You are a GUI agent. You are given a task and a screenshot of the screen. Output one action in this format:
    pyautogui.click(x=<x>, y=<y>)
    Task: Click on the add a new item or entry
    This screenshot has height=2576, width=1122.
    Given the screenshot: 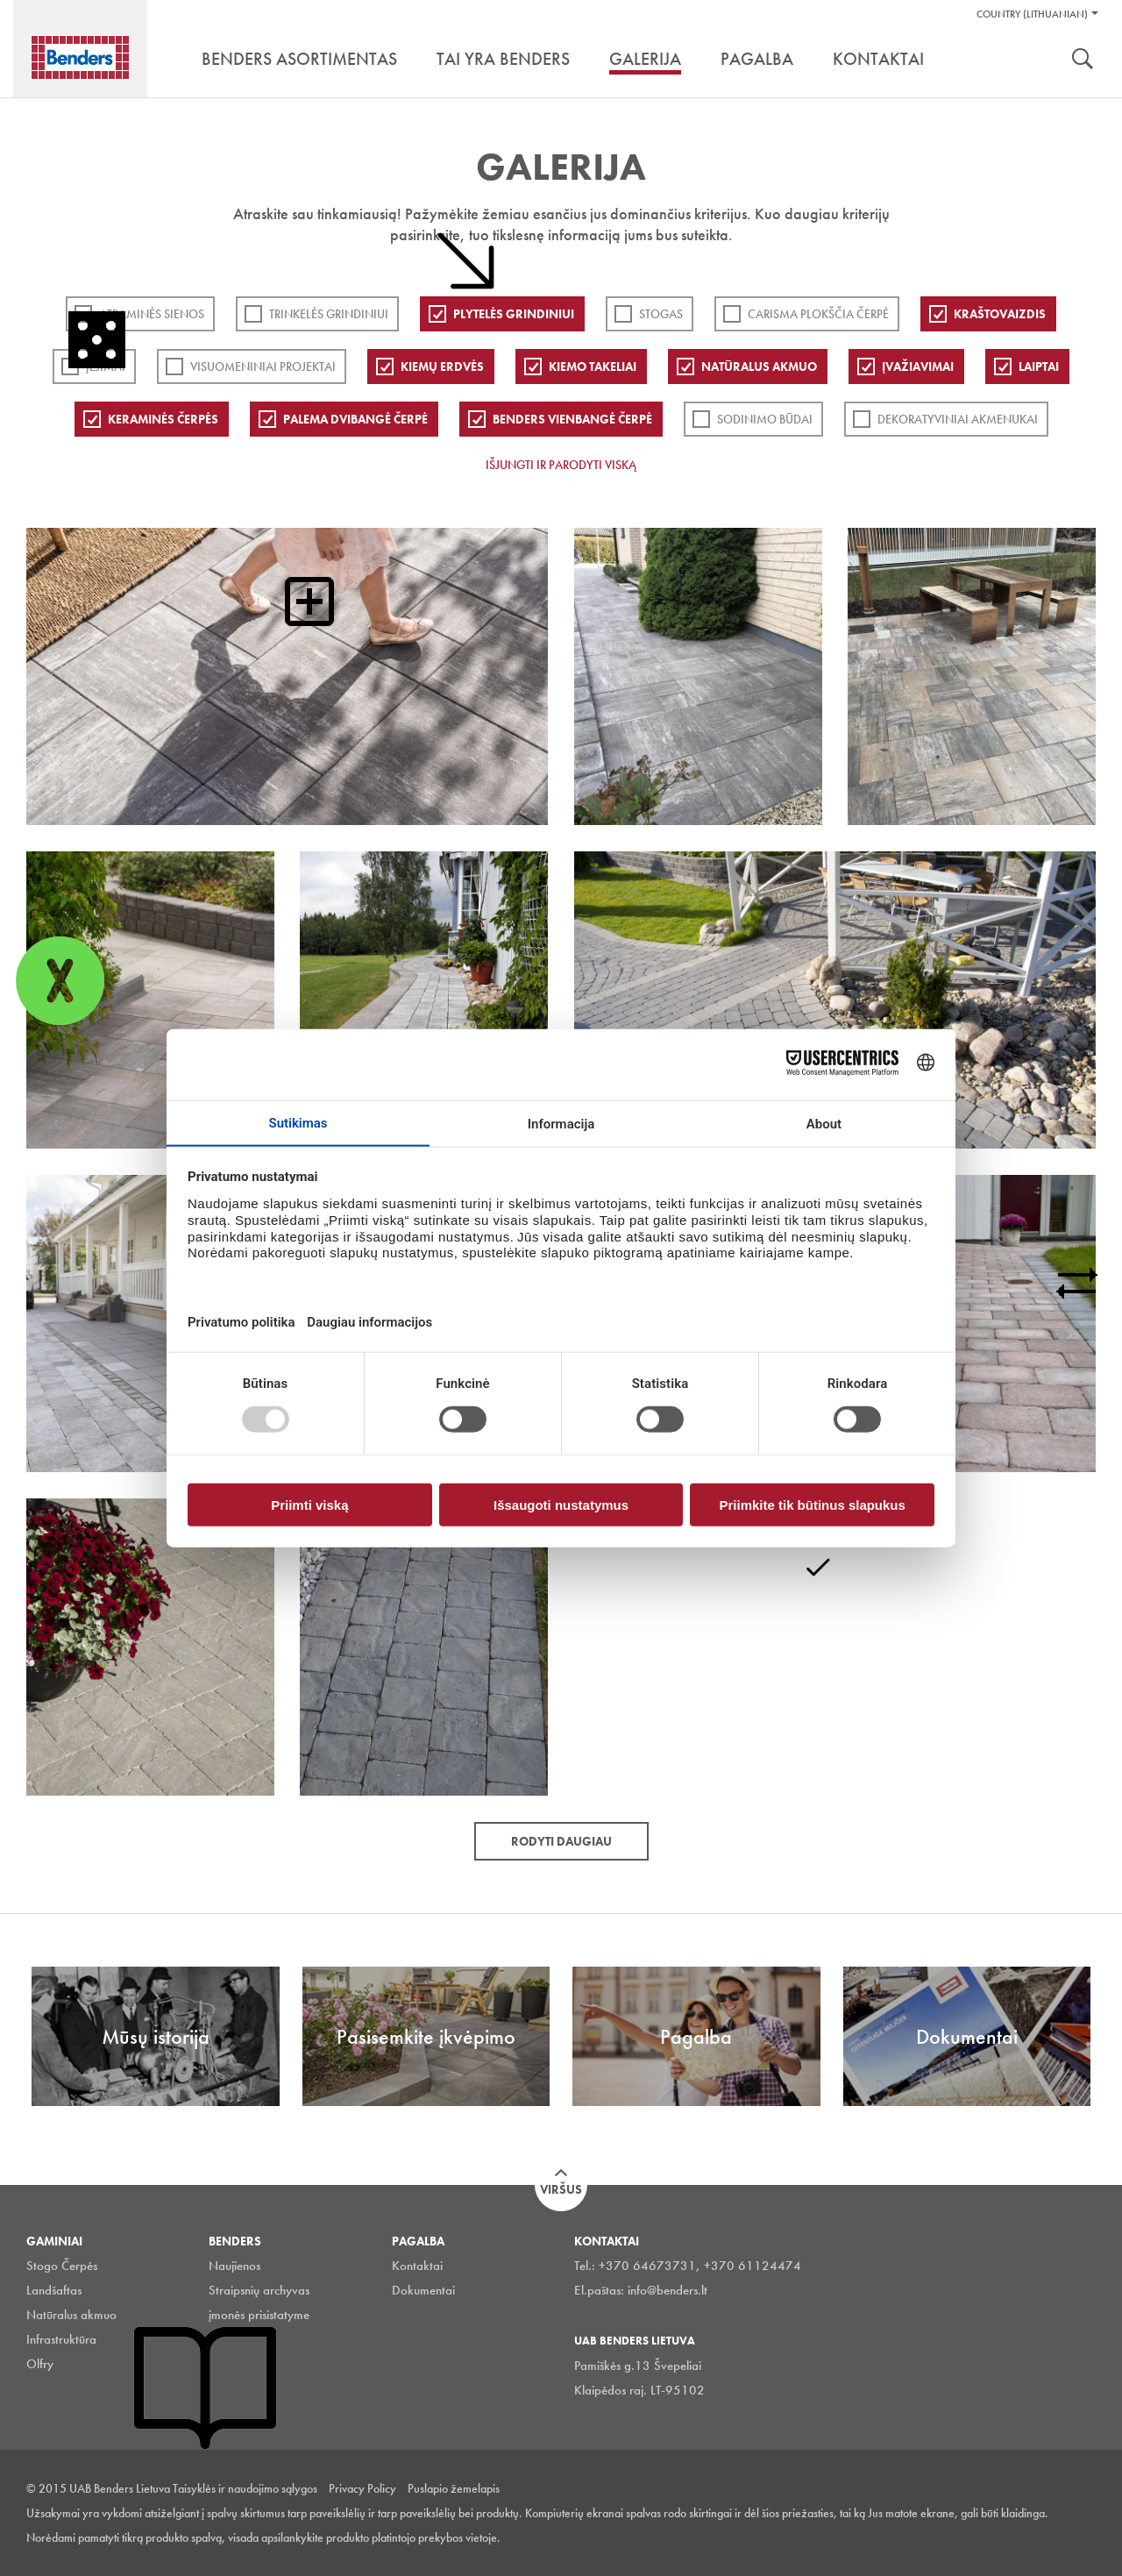 What is the action you would take?
    pyautogui.click(x=309, y=601)
    